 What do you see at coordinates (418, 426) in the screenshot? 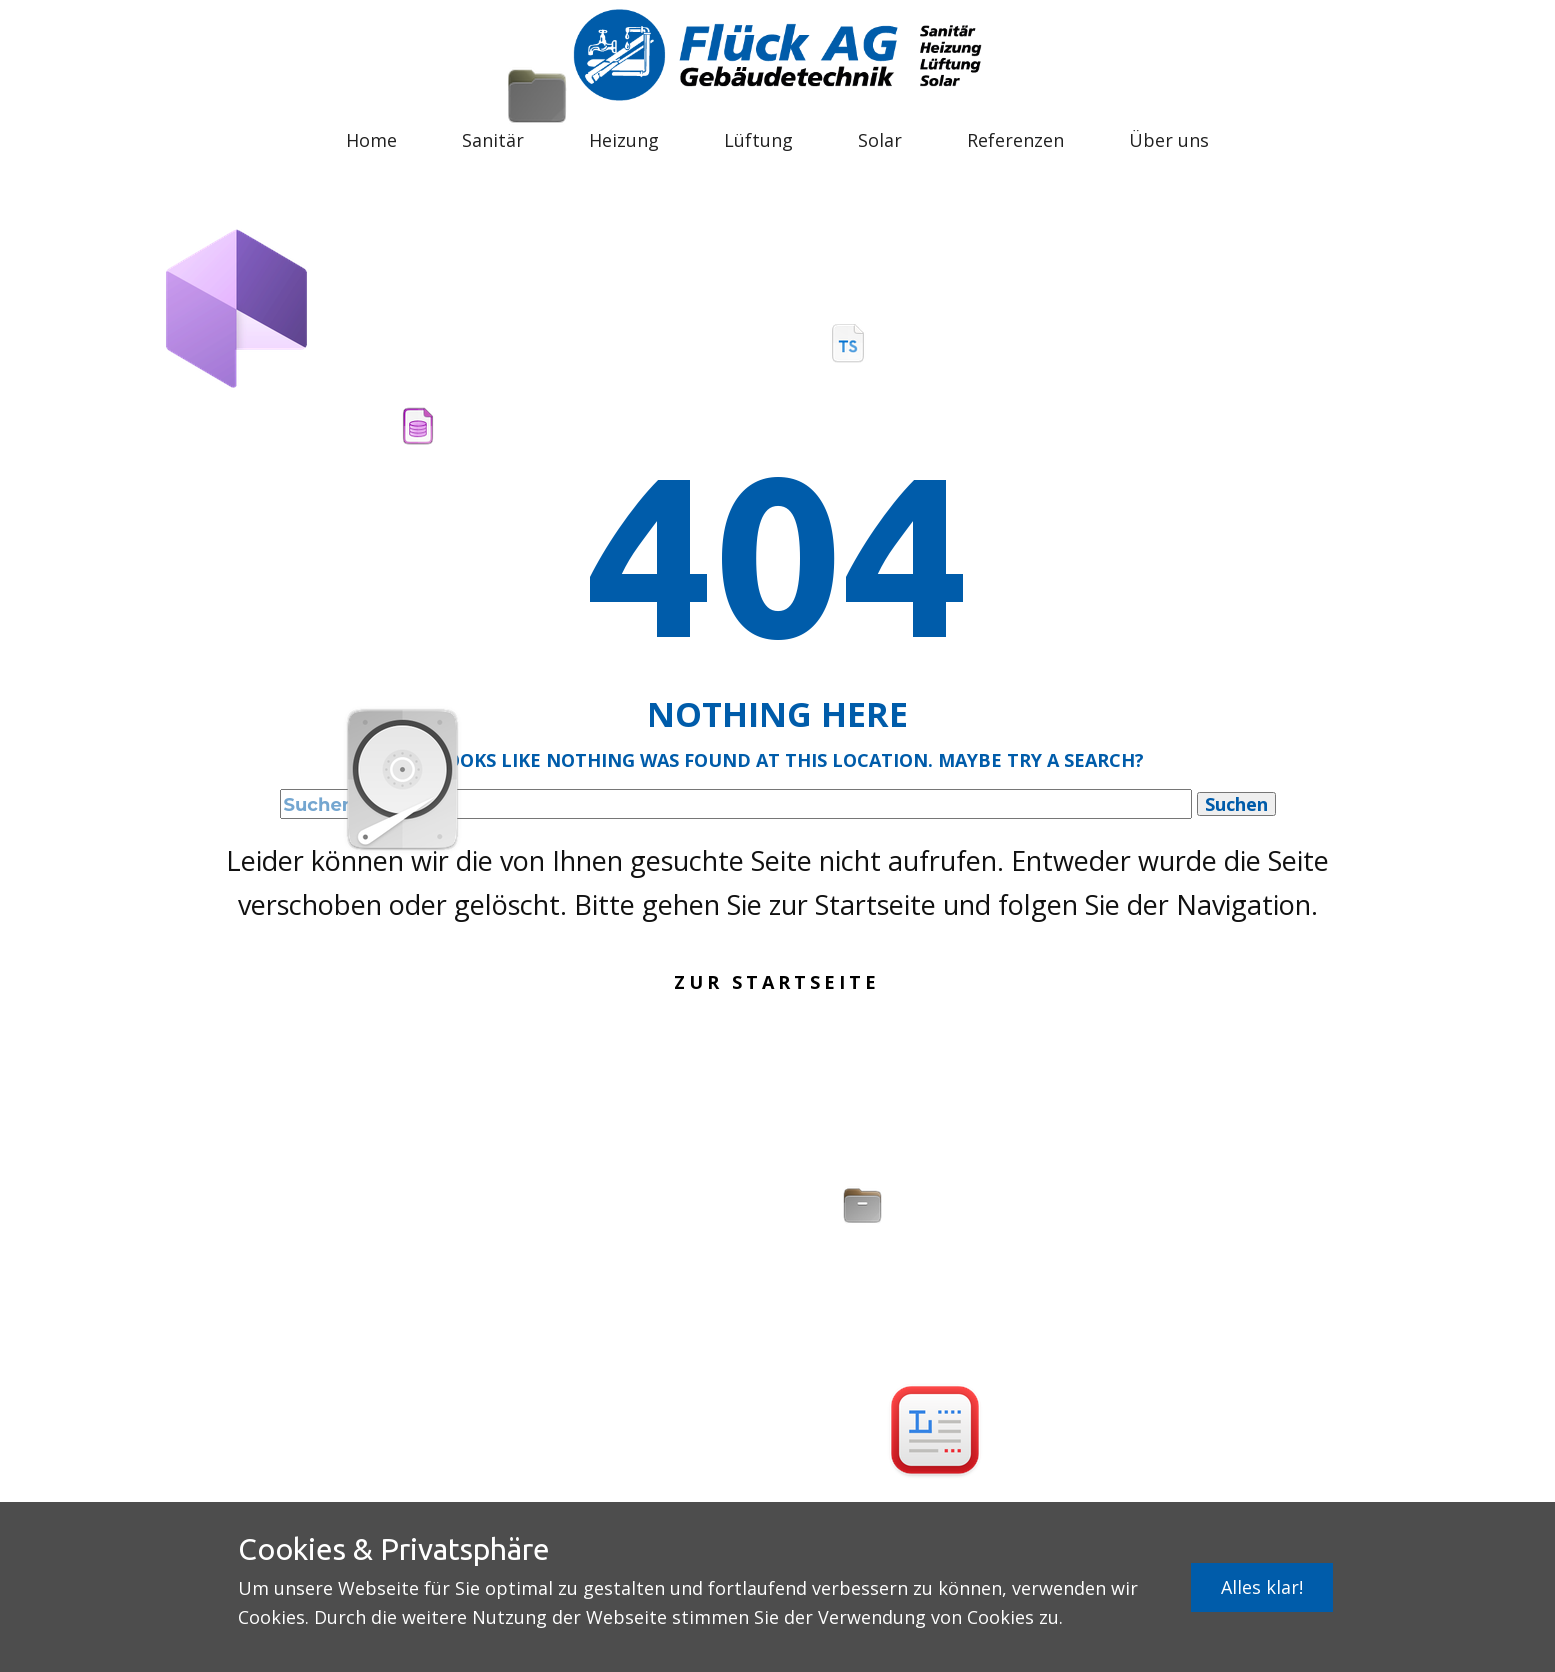
I see `open a database file` at bounding box center [418, 426].